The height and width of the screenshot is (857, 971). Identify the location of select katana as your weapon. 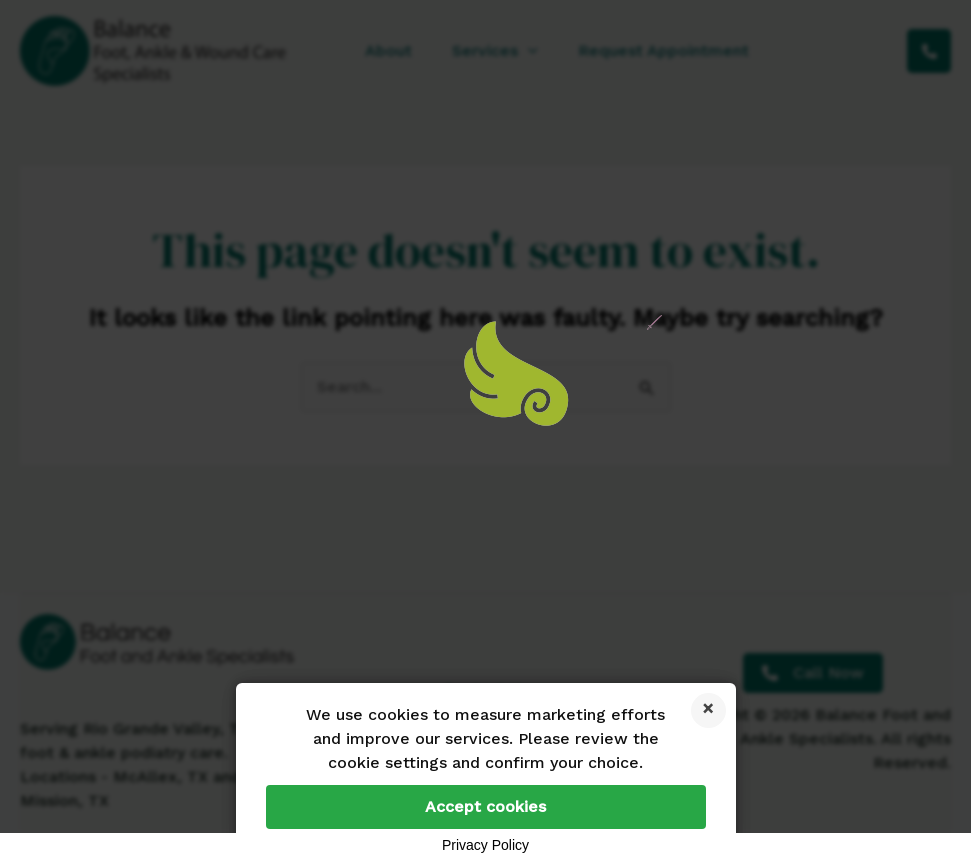
(654, 322).